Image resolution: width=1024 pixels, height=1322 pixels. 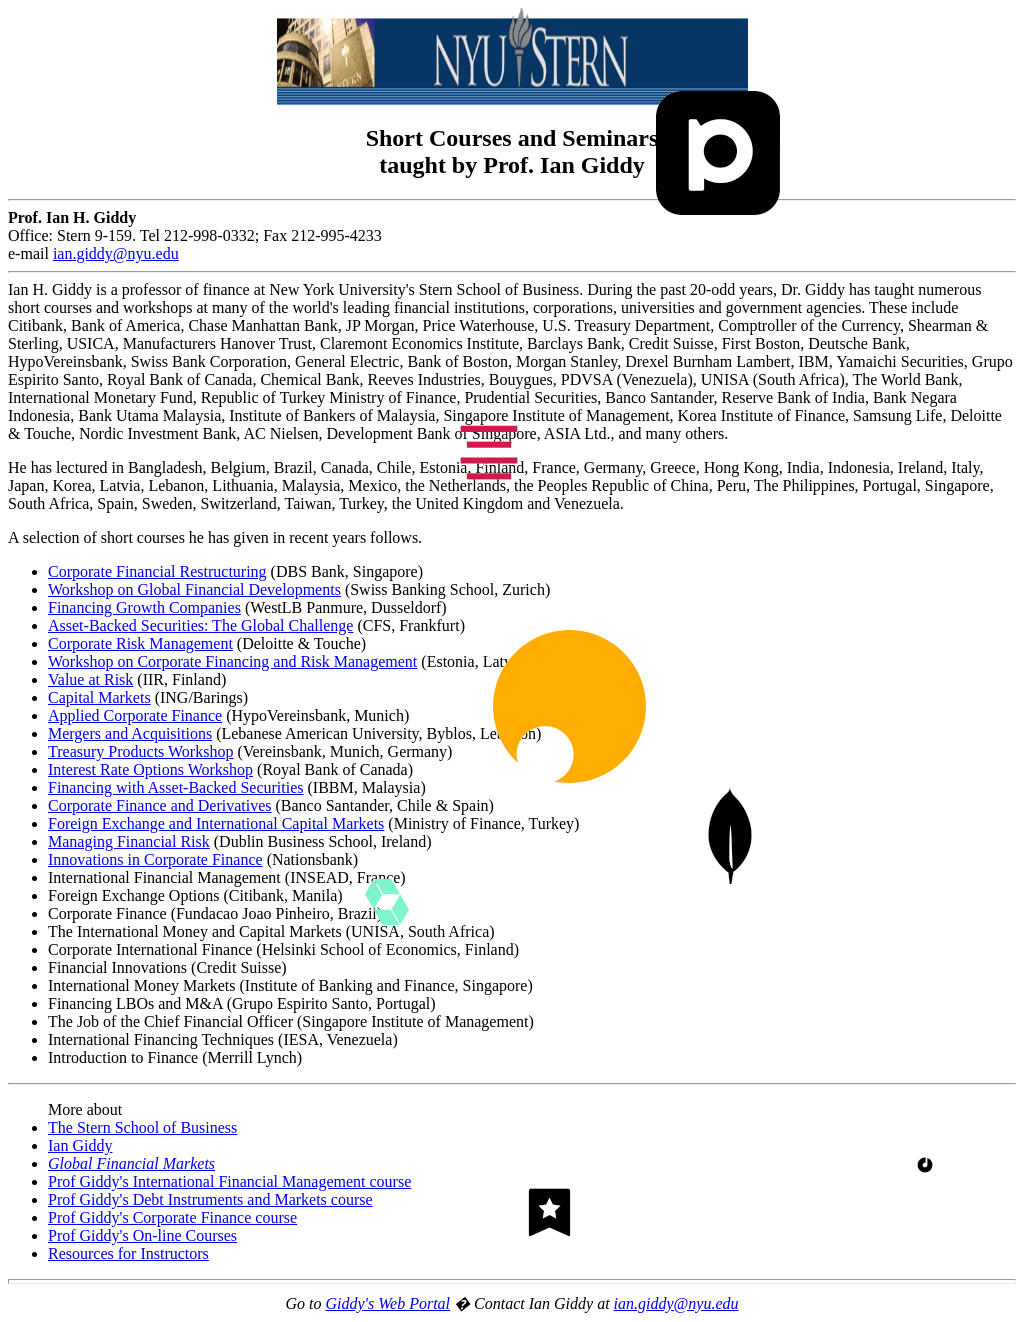 I want to click on shadow cloud gaming service logo, so click(x=569, y=706).